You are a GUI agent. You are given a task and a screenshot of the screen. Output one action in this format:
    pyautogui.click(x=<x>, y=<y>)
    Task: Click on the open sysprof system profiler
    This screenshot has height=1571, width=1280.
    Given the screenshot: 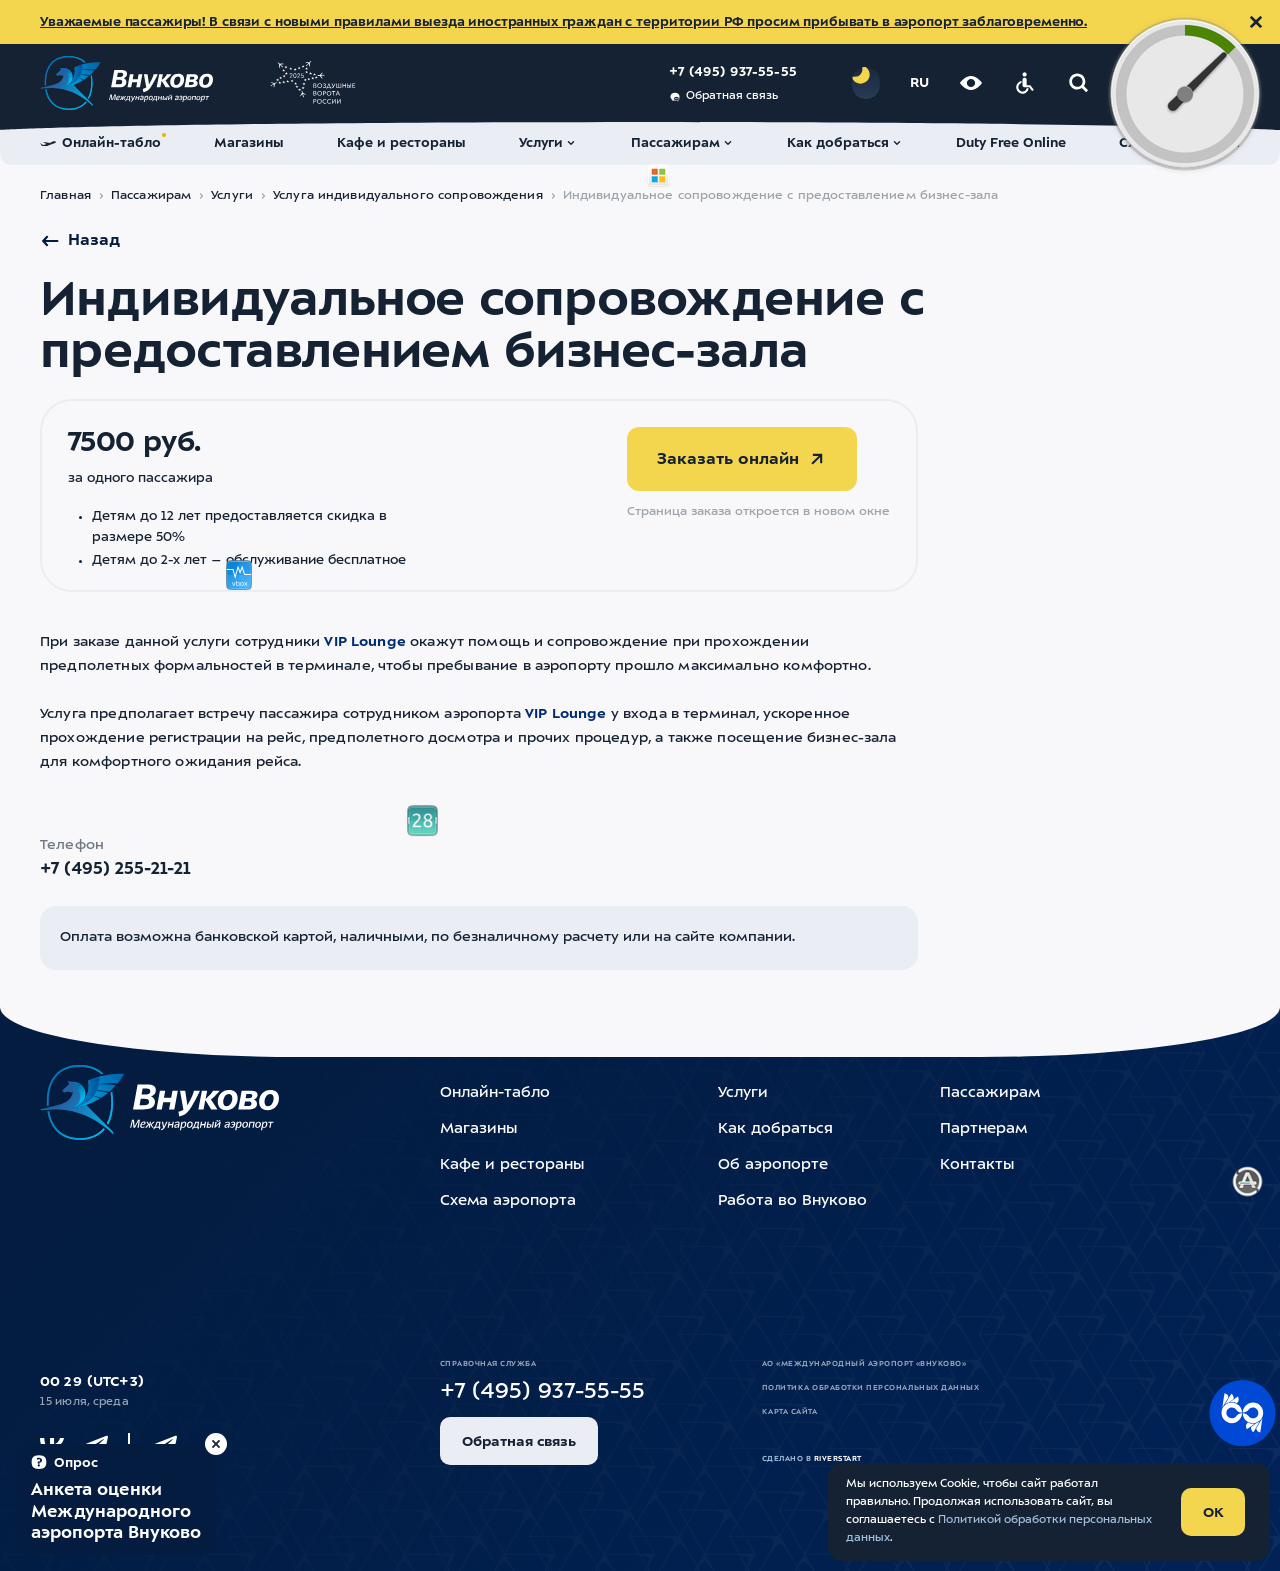 What is the action you would take?
    pyautogui.click(x=1185, y=94)
    